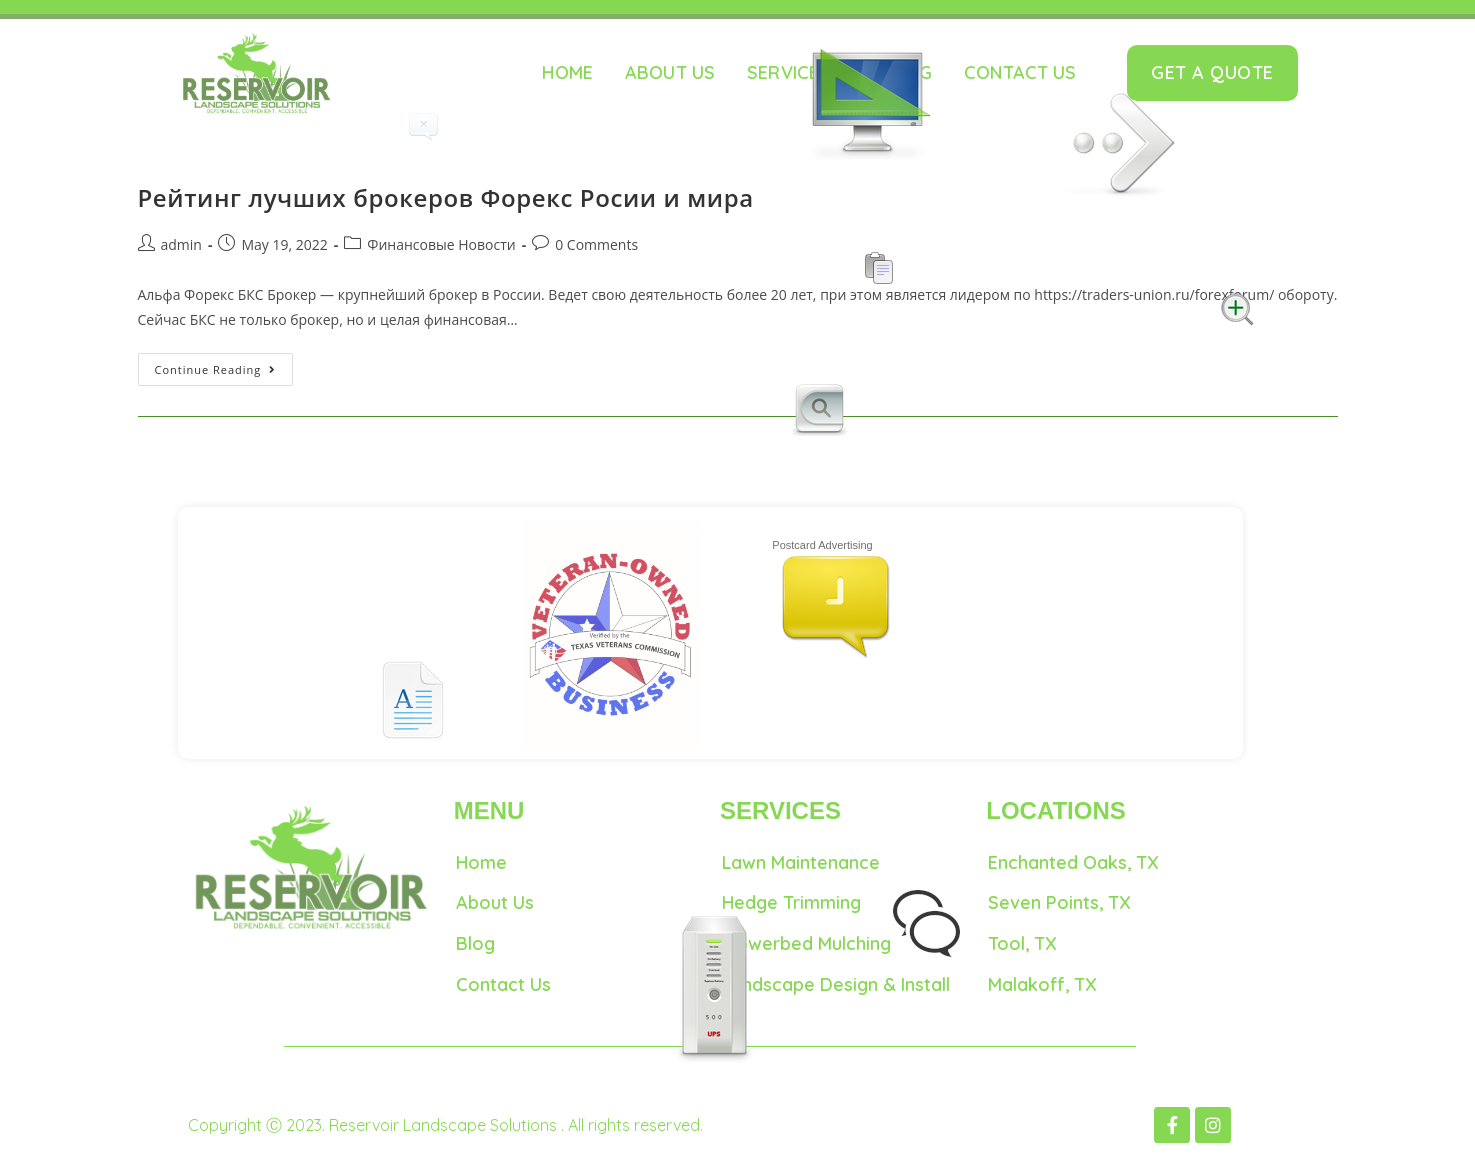 The height and width of the screenshot is (1163, 1475). Describe the element at coordinates (1237, 309) in the screenshot. I see `zoom in on the current view` at that location.